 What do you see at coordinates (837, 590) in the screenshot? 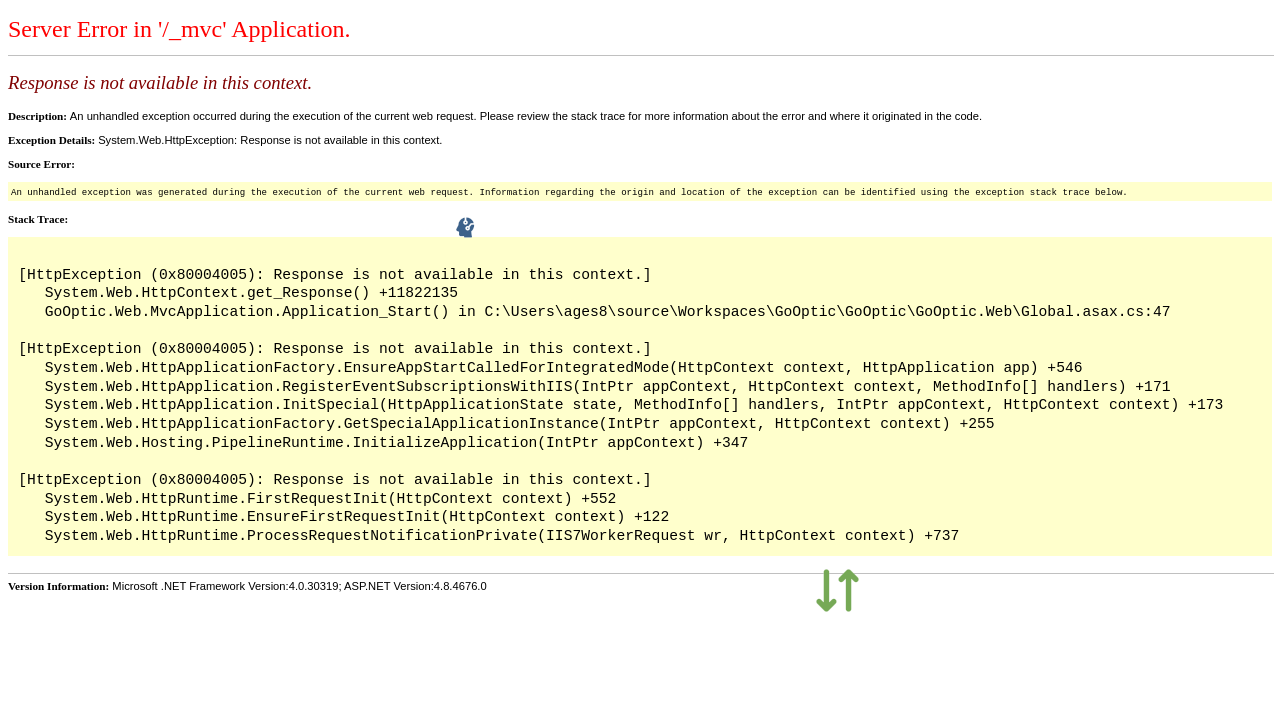
I see `sort items in ascending or descending order` at bounding box center [837, 590].